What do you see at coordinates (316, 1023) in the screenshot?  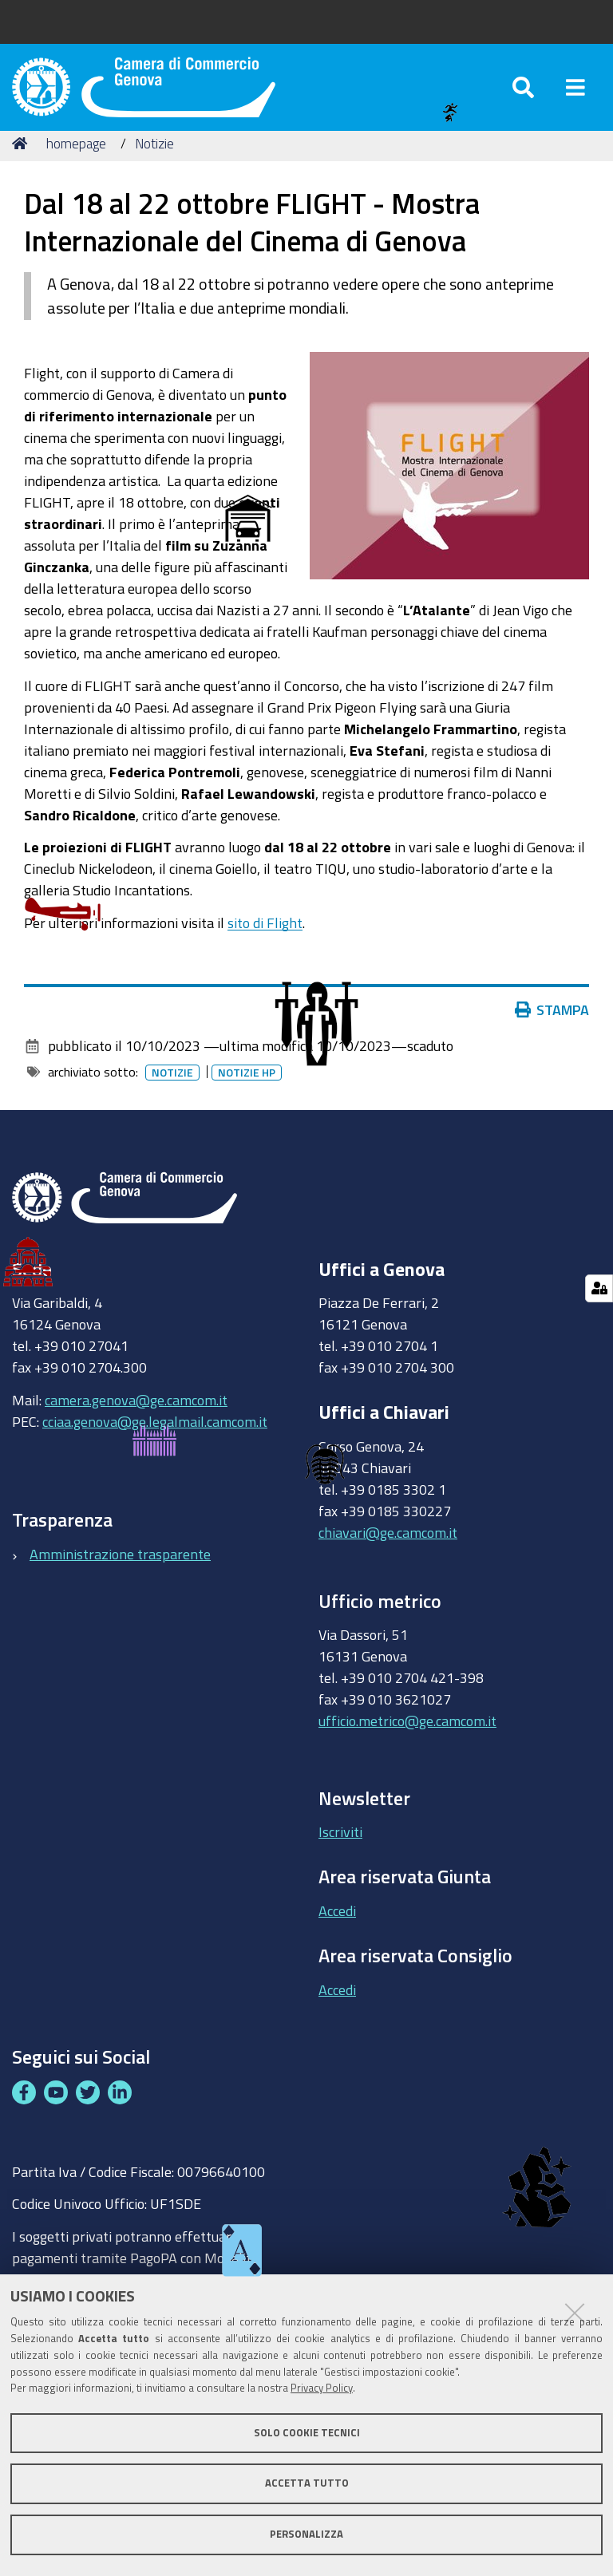 I see `select a knight or warrior character class` at bounding box center [316, 1023].